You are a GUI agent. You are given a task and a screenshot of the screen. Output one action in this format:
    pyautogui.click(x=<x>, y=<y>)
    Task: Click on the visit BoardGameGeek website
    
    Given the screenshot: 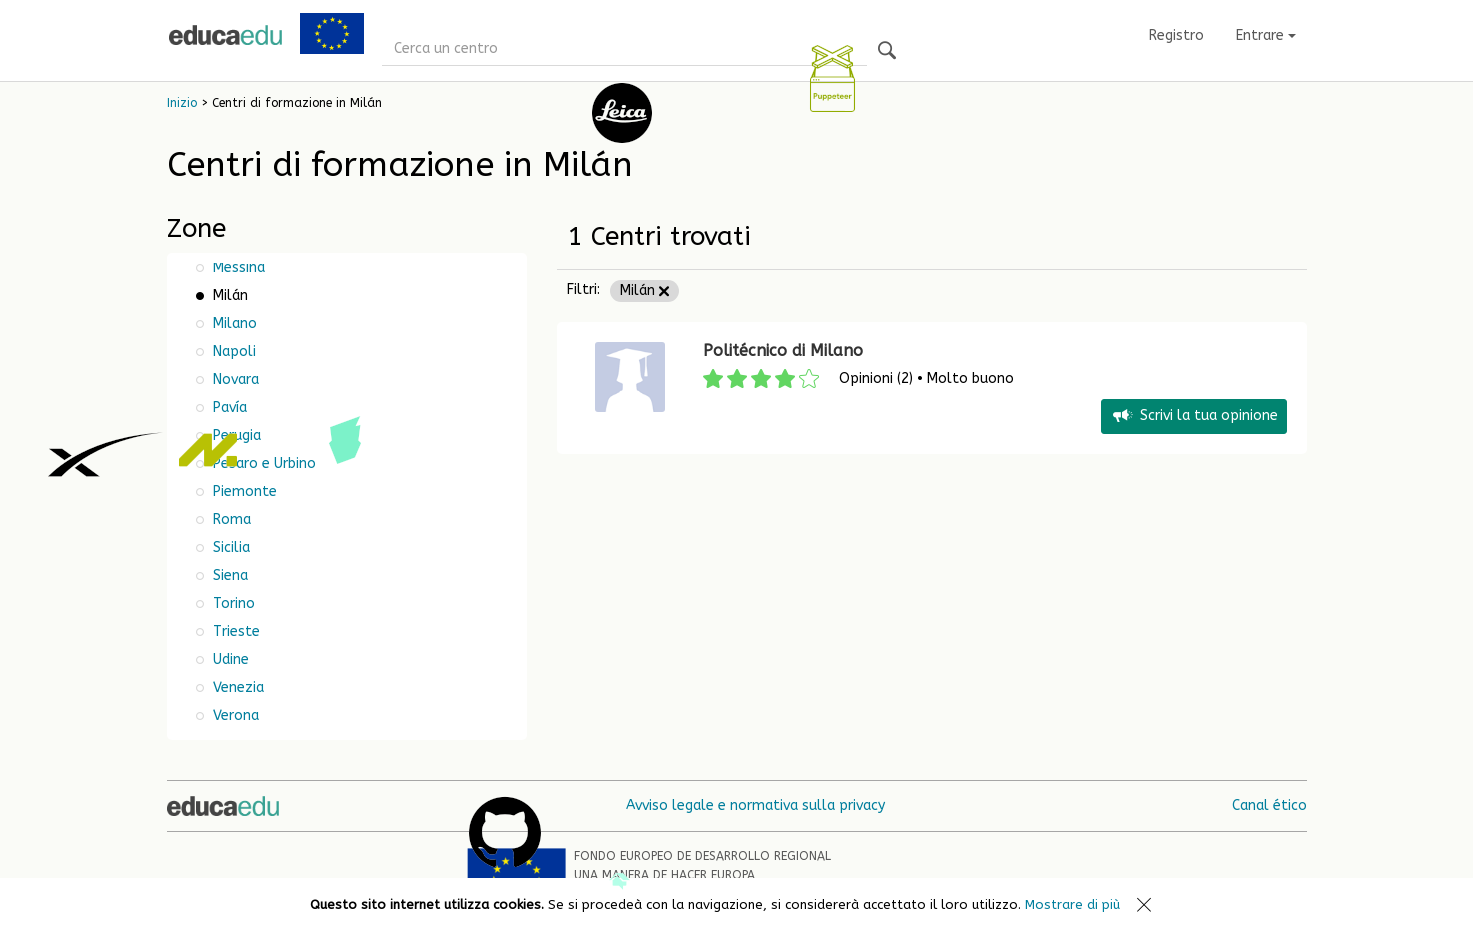 What is the action you would take?
    pyautogui.click(x=345, y=440)
    